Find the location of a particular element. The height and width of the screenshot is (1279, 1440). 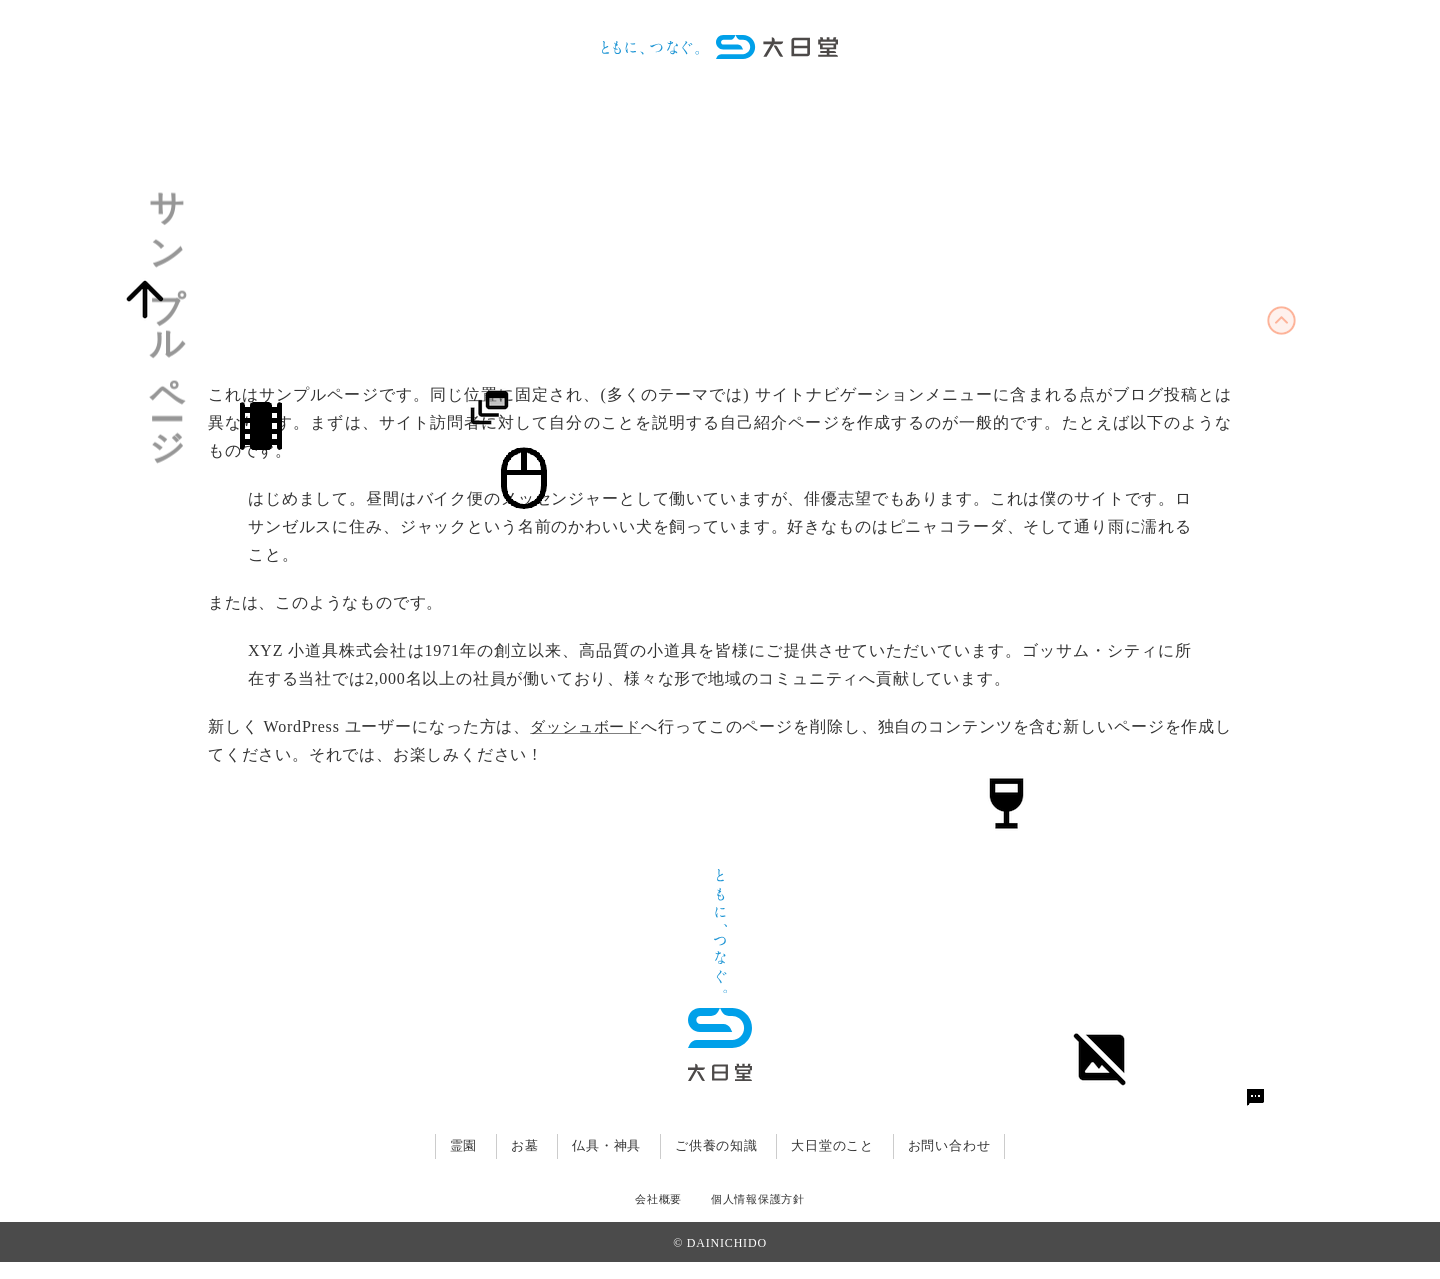

image failed to load is located at coordinates (1101, 1057).